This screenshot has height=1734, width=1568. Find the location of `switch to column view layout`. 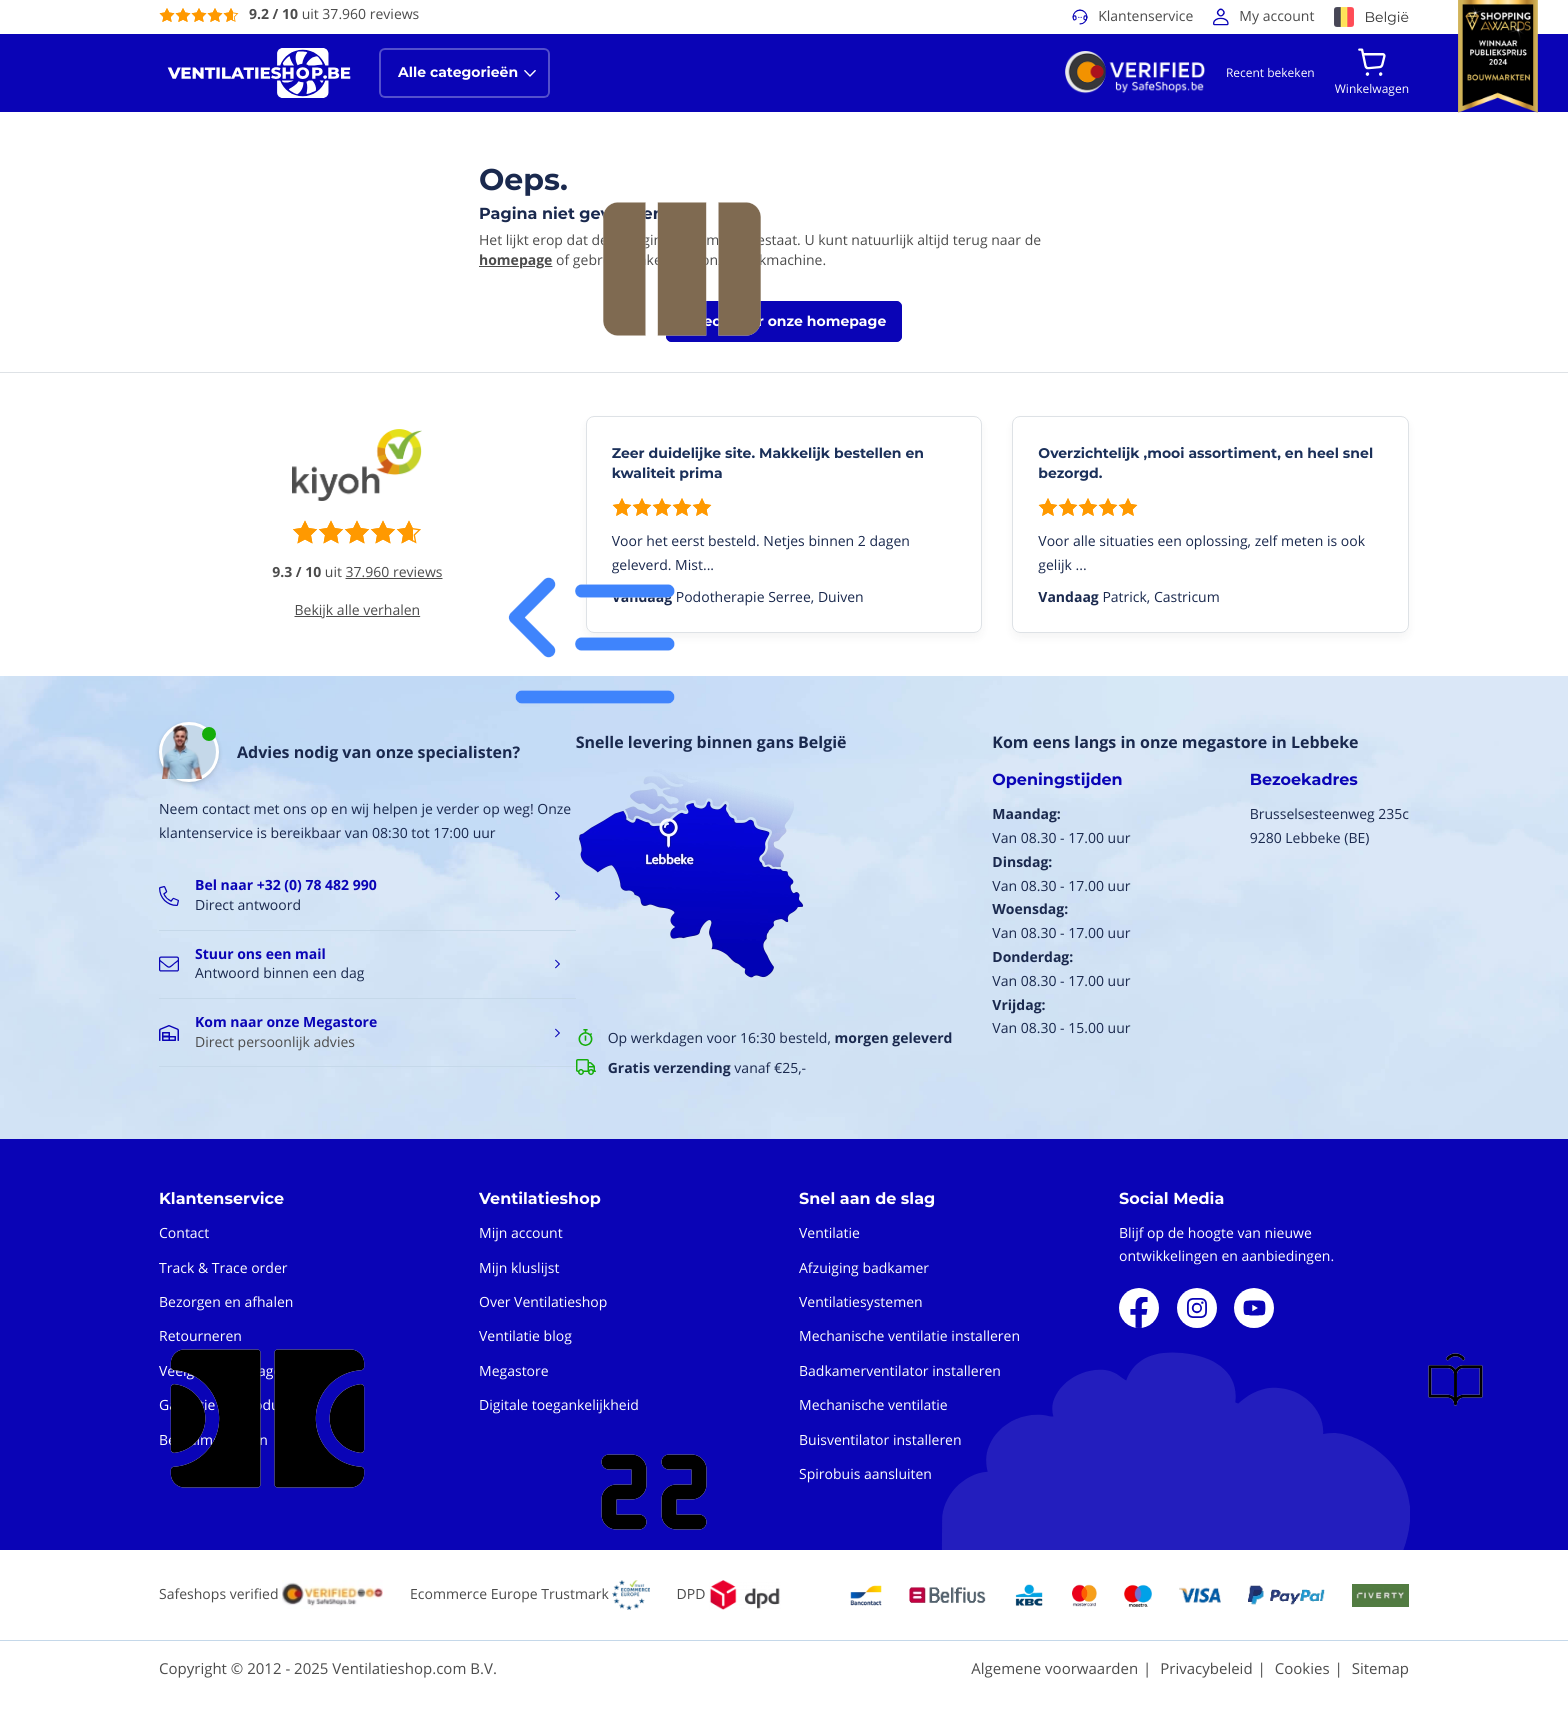

switch to column view layout is located at coordinates (682, 269).